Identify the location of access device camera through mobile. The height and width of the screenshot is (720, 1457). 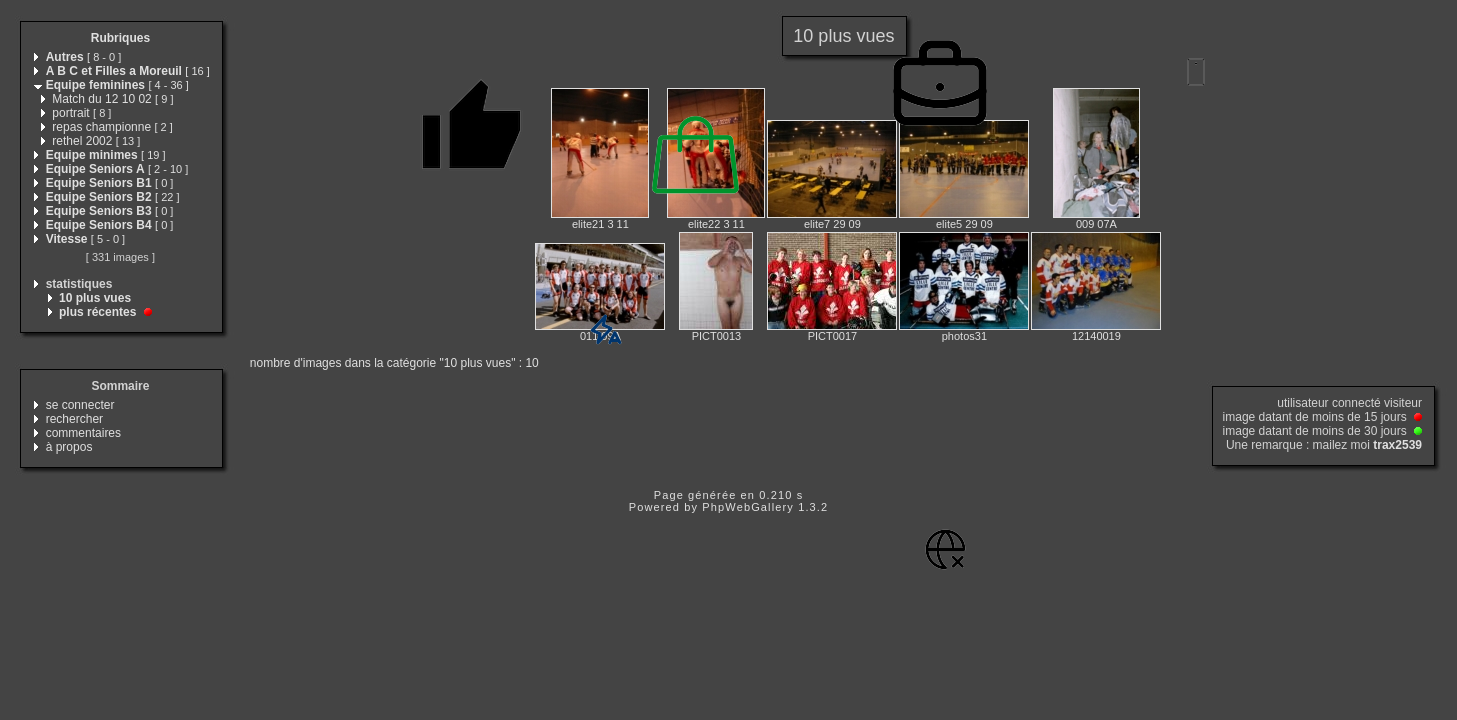
(1196, 72).